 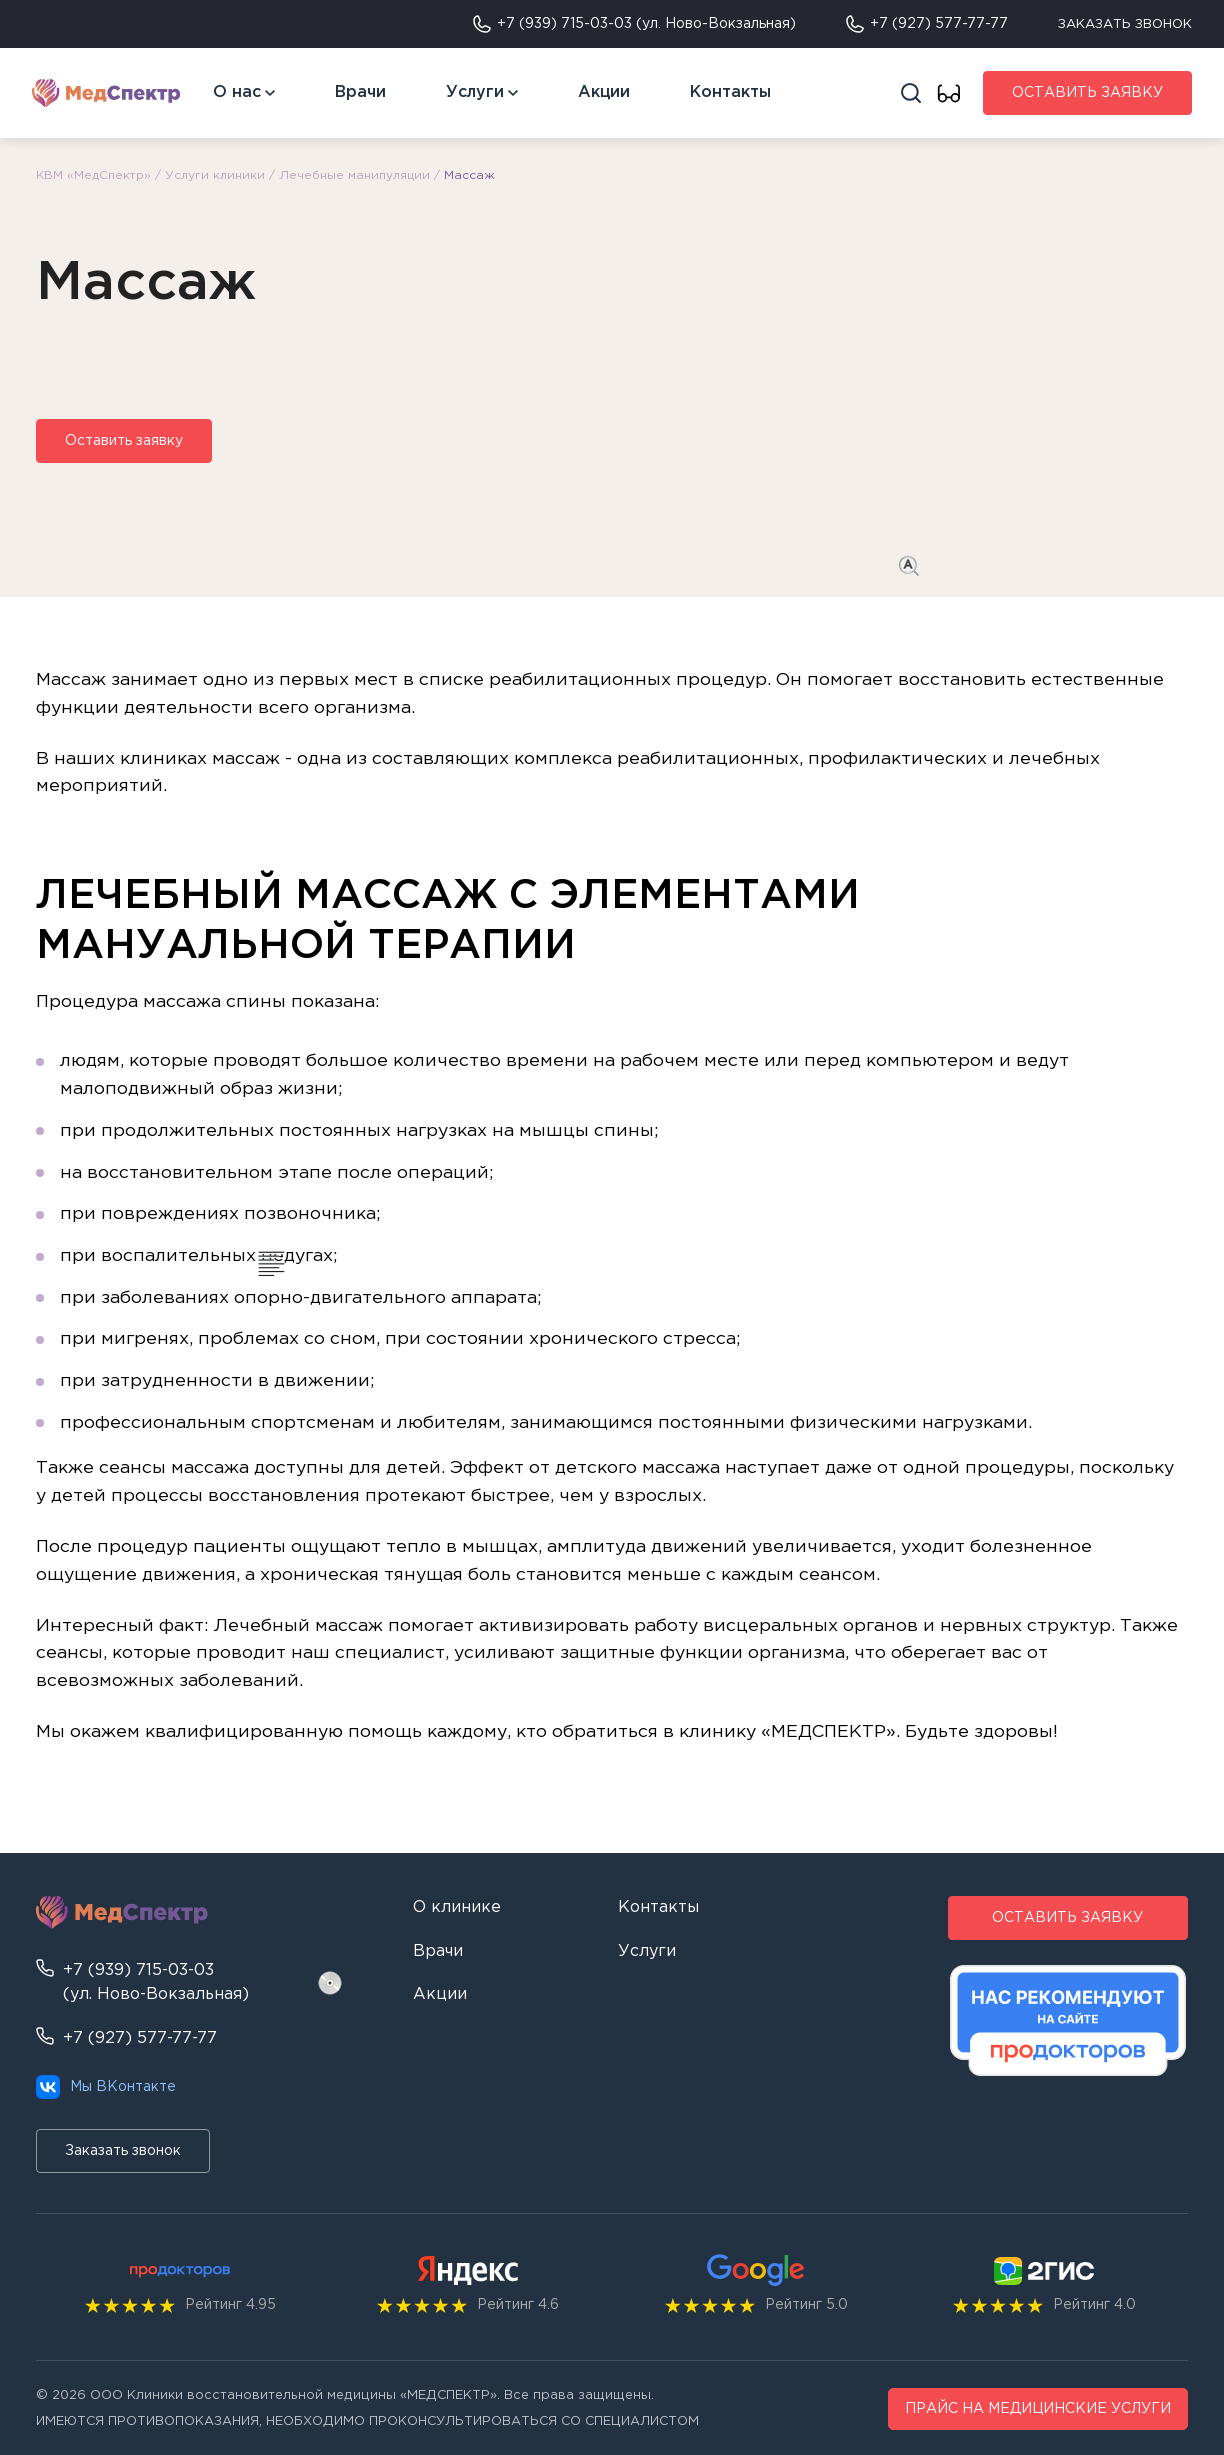 What do you see at coordinates (271, 1264) in the screenshot?
I see `align text to the left margin` at bounding box center [271, 1264].